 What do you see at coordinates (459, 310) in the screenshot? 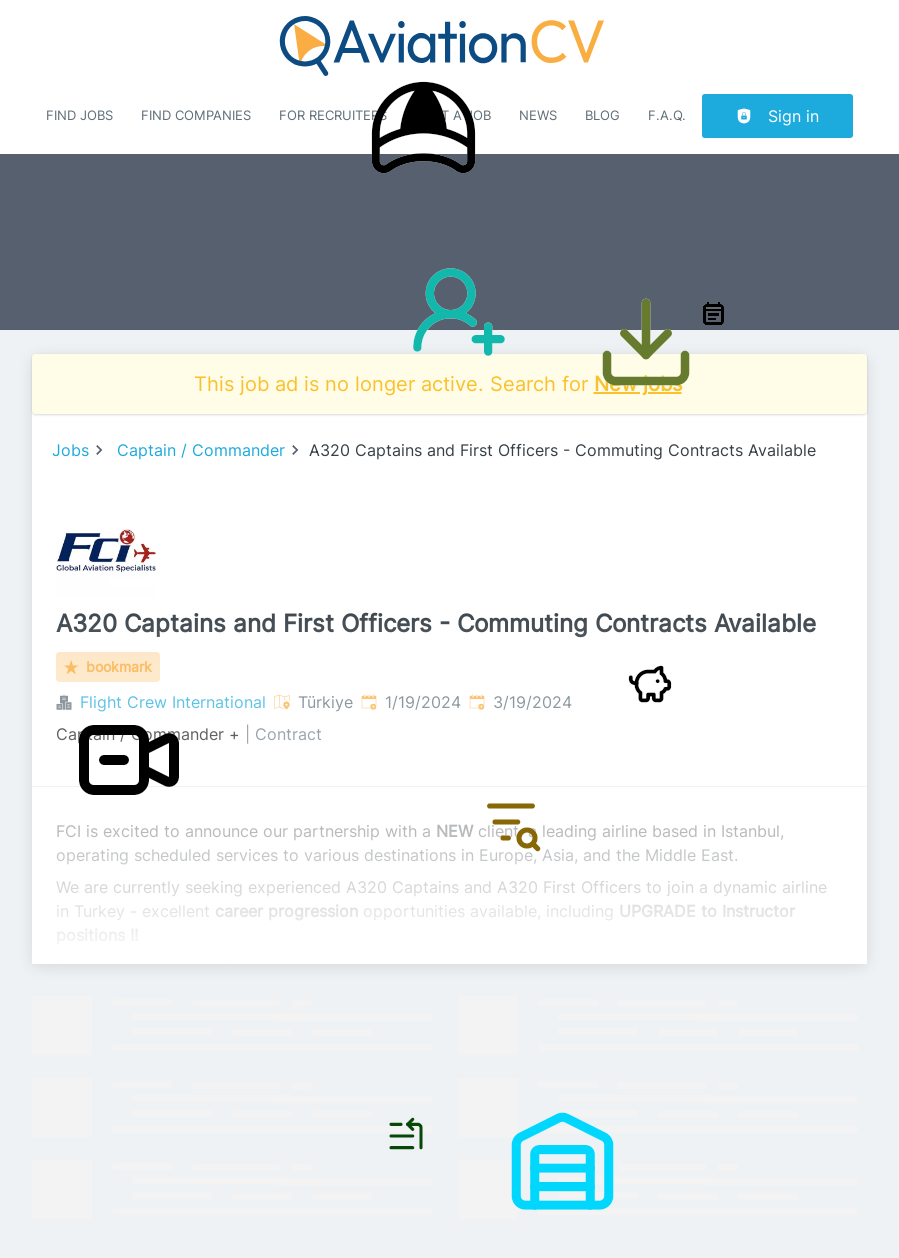
I see `add a new contact or friend` at bounding box center [459, 310].